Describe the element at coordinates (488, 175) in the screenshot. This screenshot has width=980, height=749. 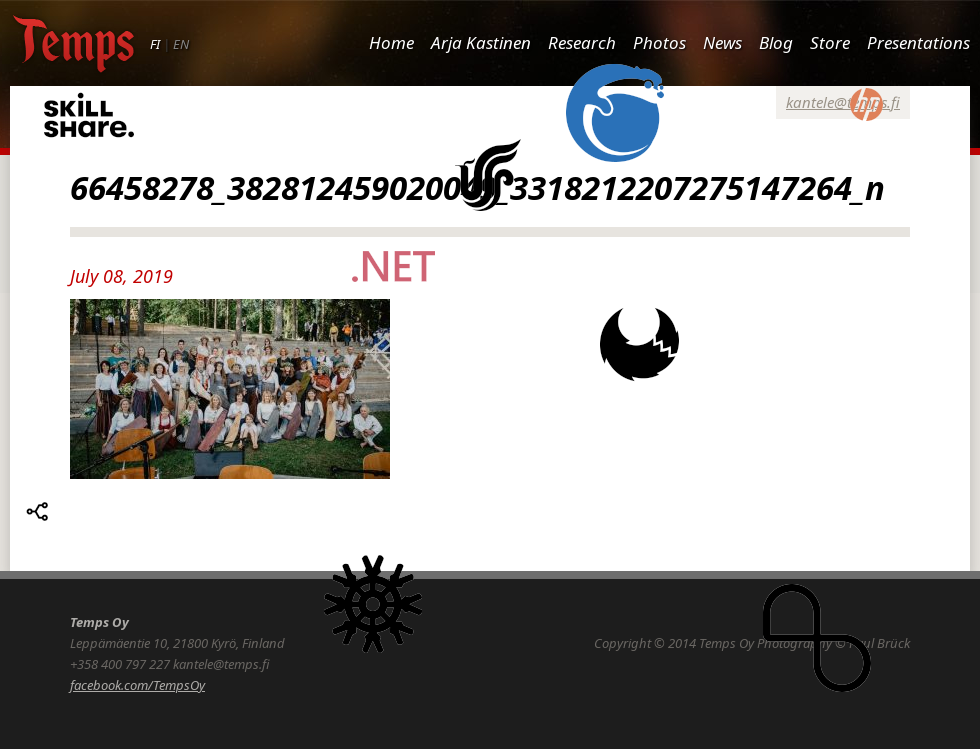
I see `Air China airline logo` at that location.